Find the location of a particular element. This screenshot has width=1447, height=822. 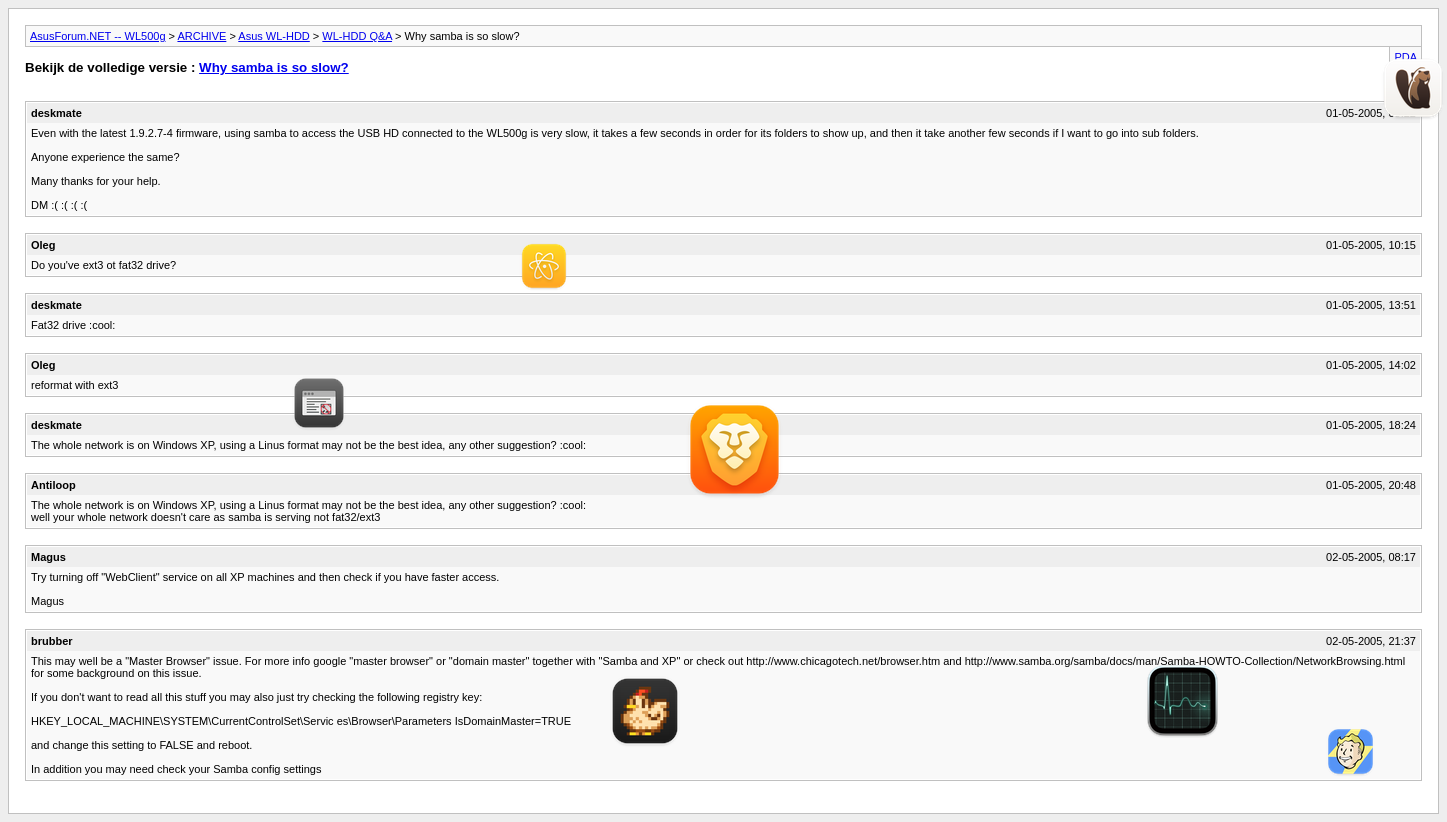

open brave browser beta version is located at coordinates (734, 449).